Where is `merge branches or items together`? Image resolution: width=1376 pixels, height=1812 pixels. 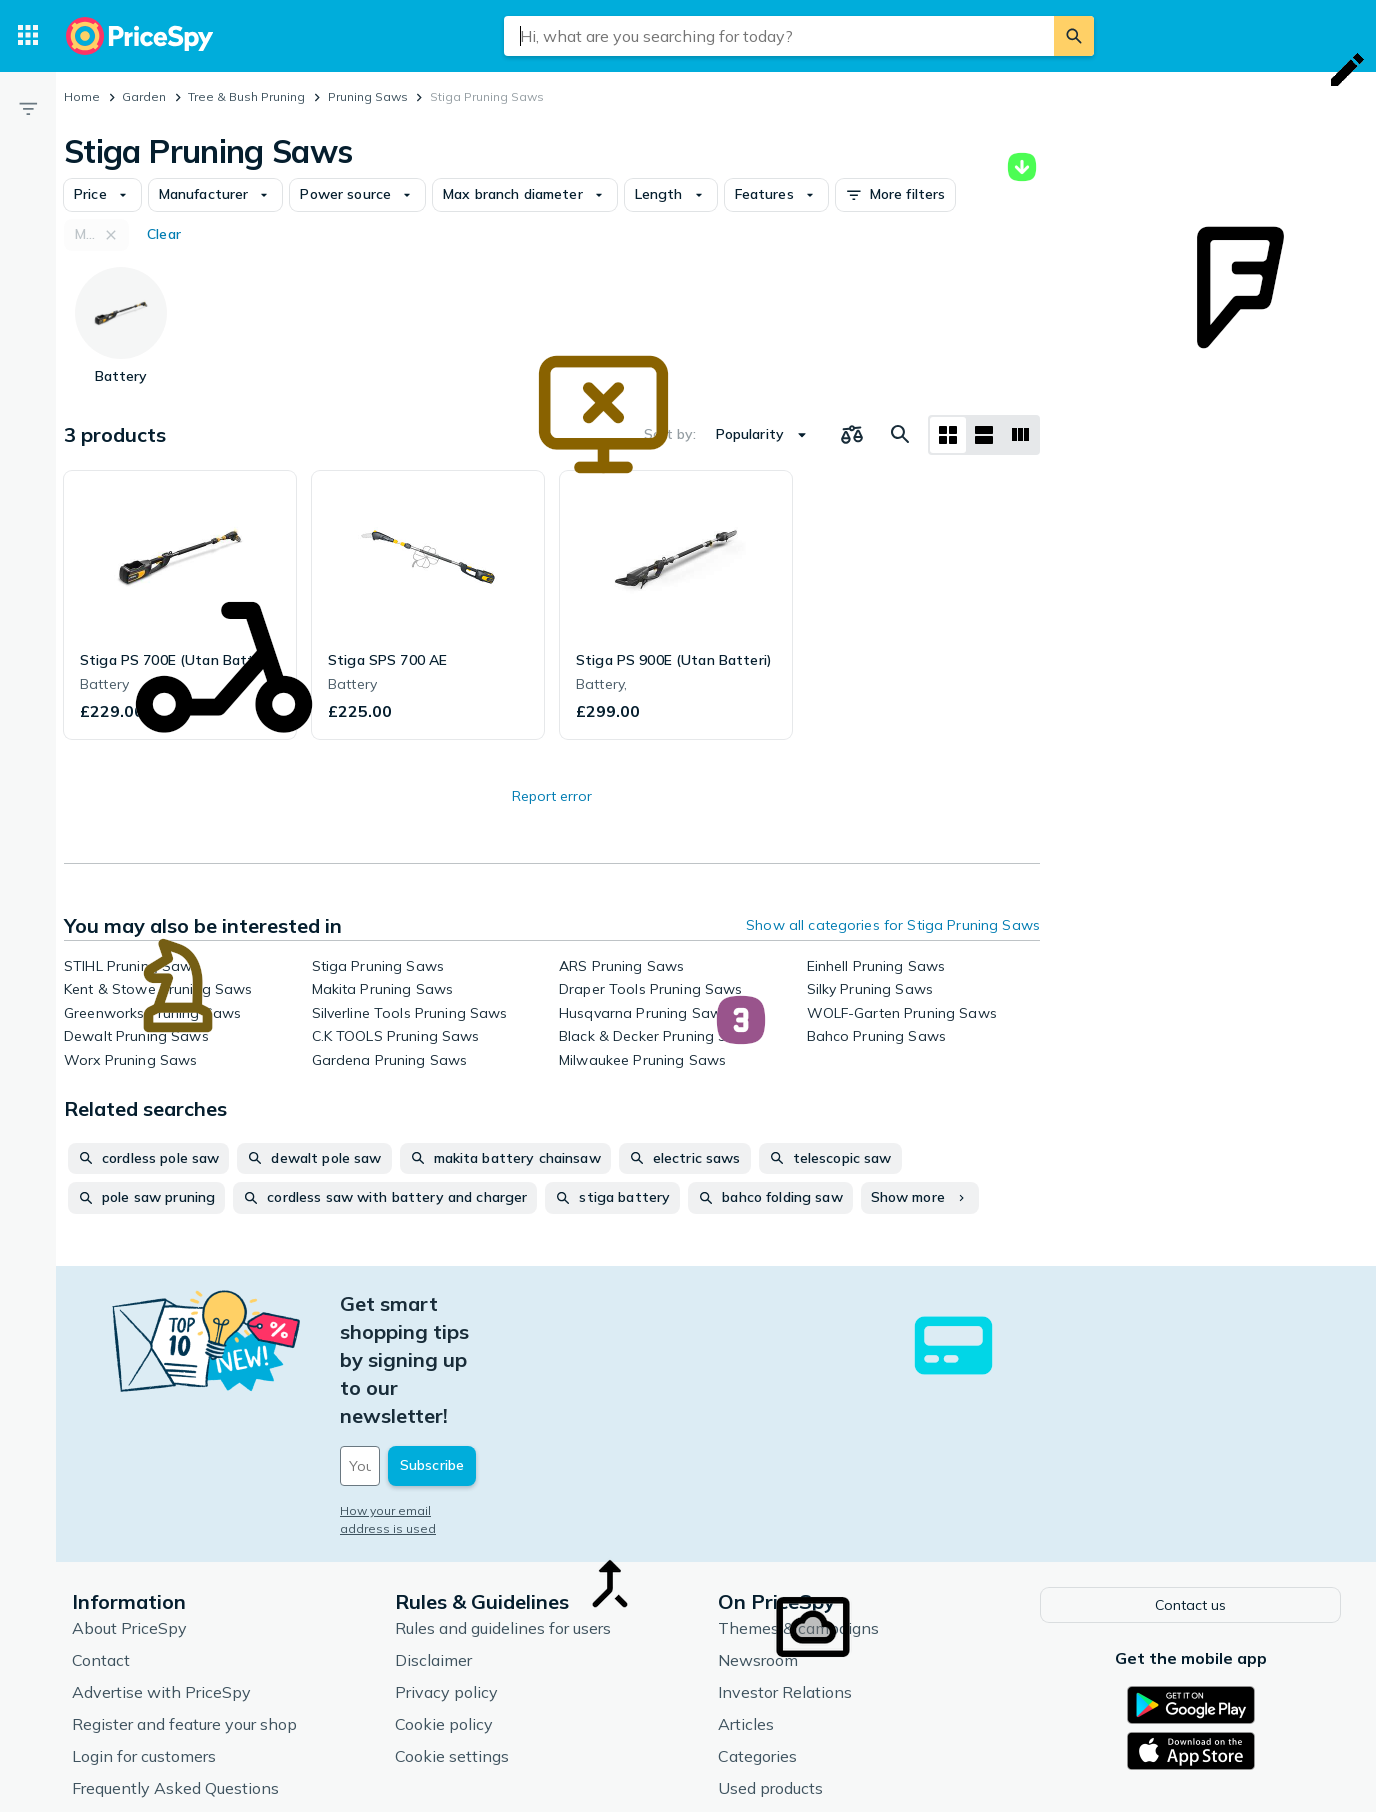 merge branches or items together is located at coordinates (610, 1584).